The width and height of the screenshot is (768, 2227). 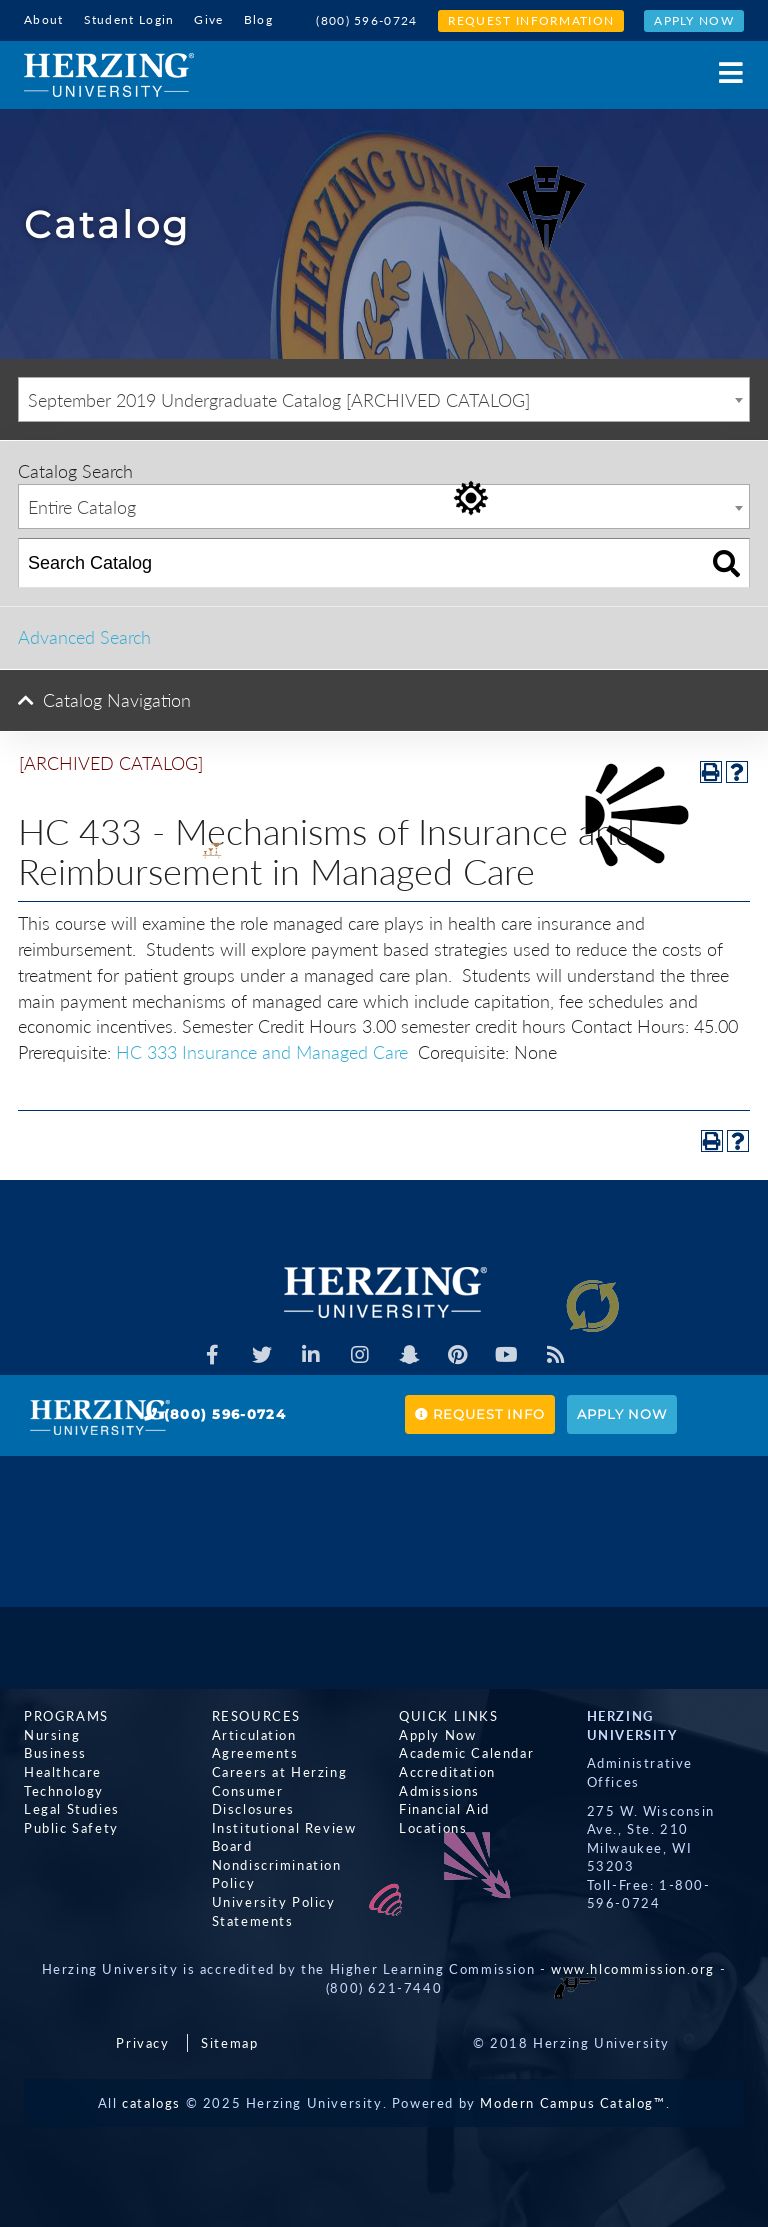 I want to click on view your achievements and awards, so click(x=212, y=850).